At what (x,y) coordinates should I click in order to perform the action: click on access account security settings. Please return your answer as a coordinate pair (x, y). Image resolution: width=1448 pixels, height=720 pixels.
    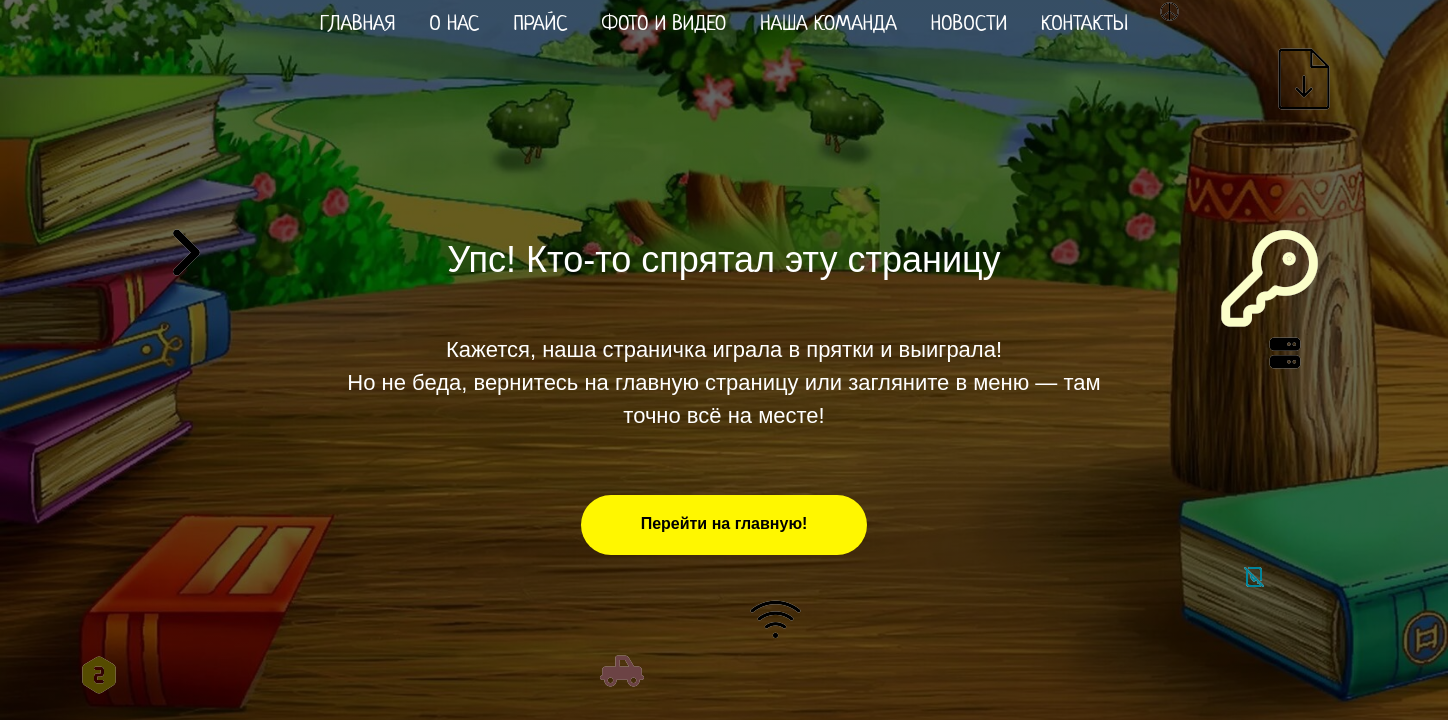
    Looking at the image, I should click on (1269, 278).